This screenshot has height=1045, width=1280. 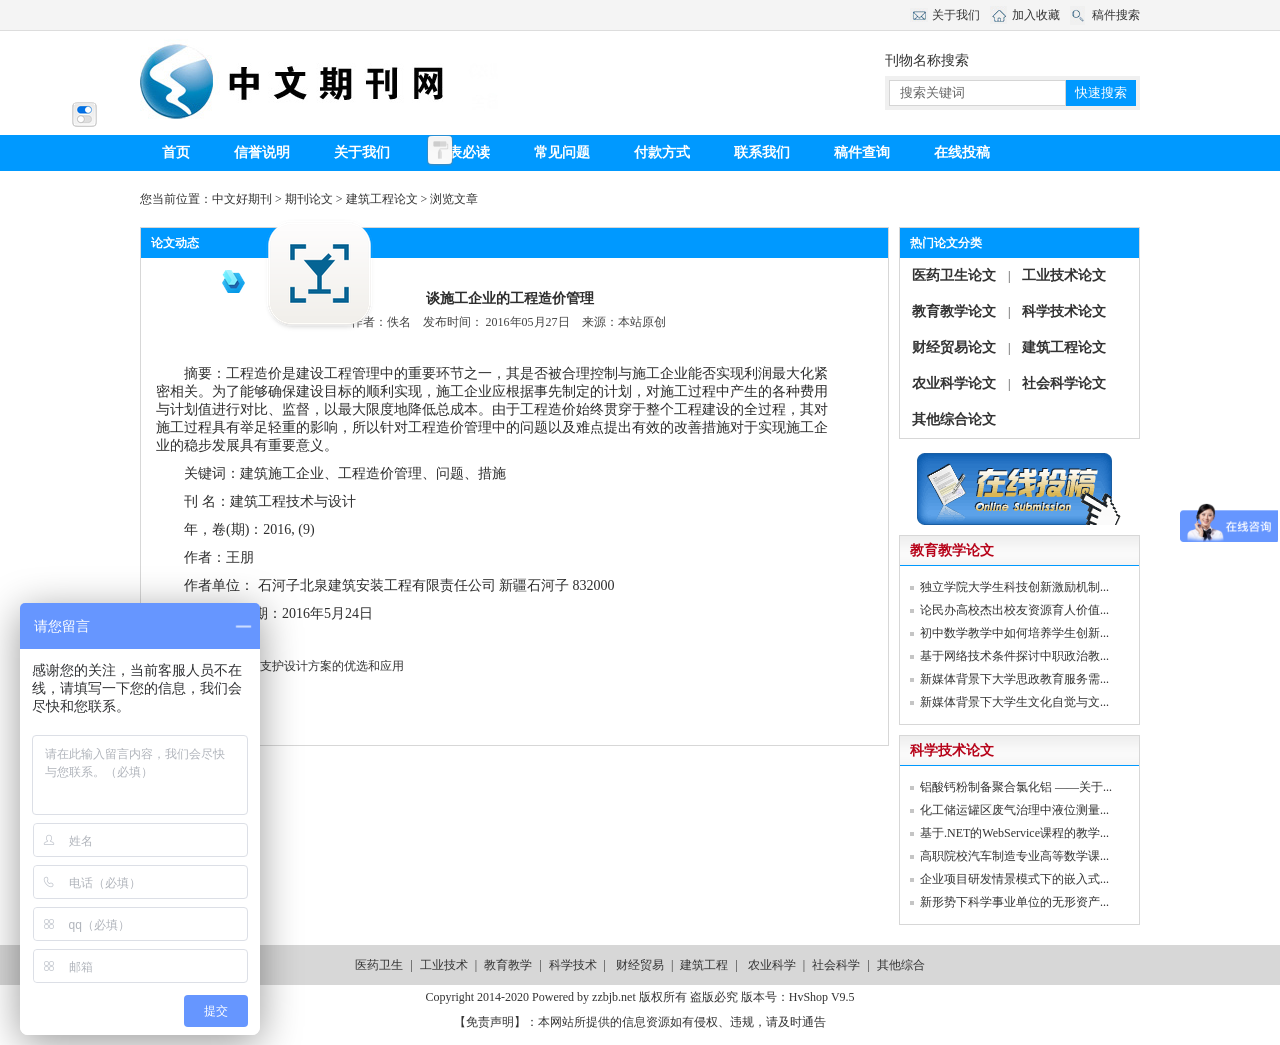 What do you see at coordinates (440, 150) in the screenshot?
I see `a theme or appearance customization file` at bounding box center [440, 150].